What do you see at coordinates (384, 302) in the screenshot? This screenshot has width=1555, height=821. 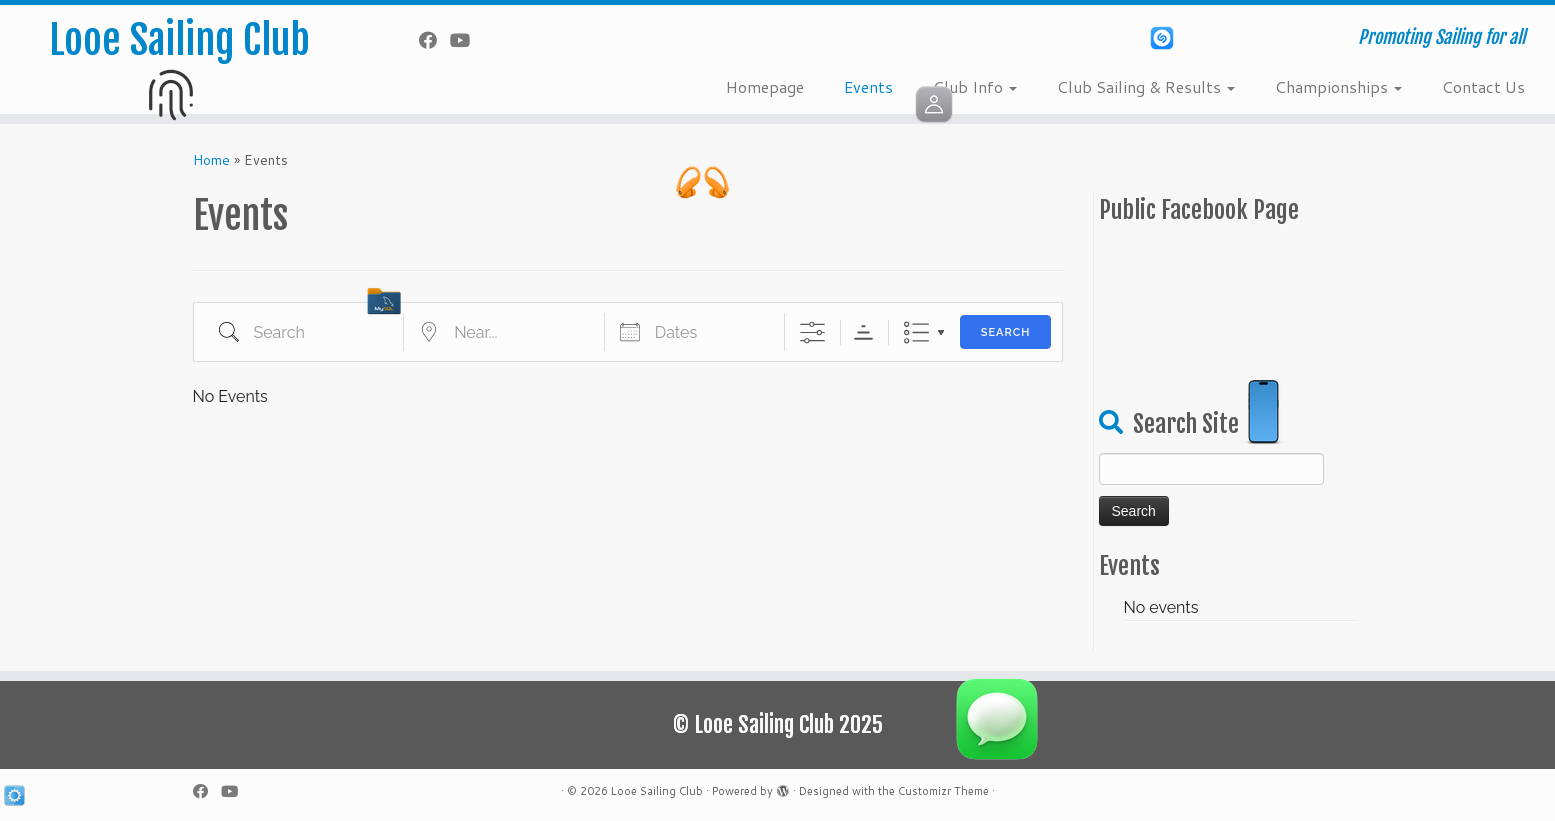 I see `open mysql database files folder` at bounding box center [384, 302].